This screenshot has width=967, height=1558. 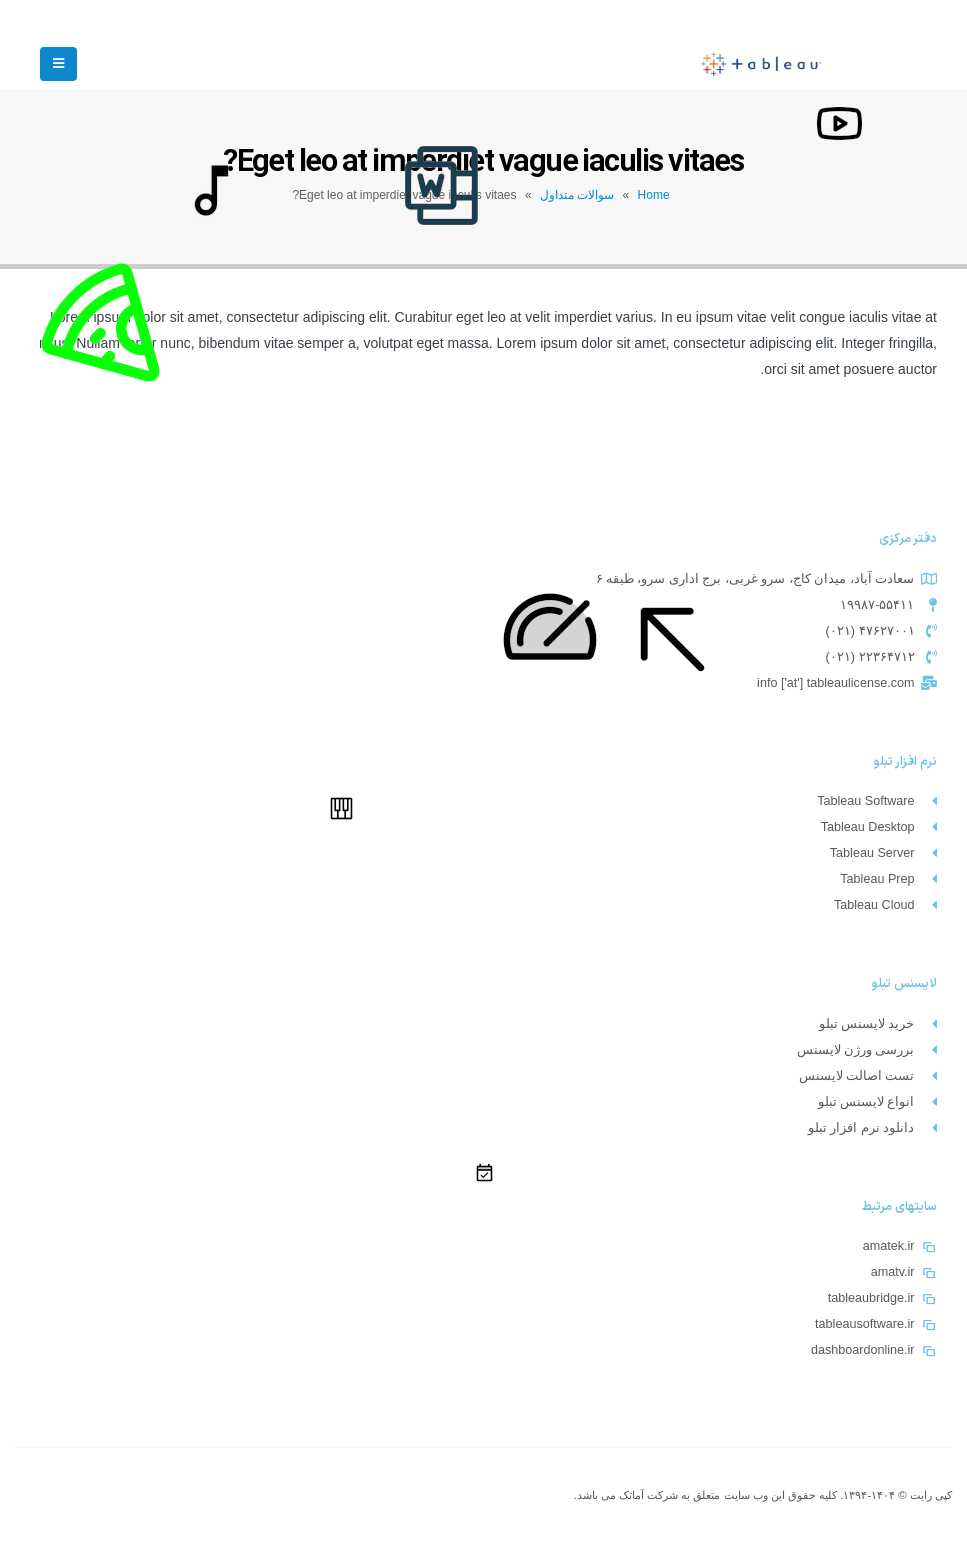 What do you see at coordinates (100, 322) in the screenshot?
I see `order food or access food delivery` at bounding box center [100, 322].